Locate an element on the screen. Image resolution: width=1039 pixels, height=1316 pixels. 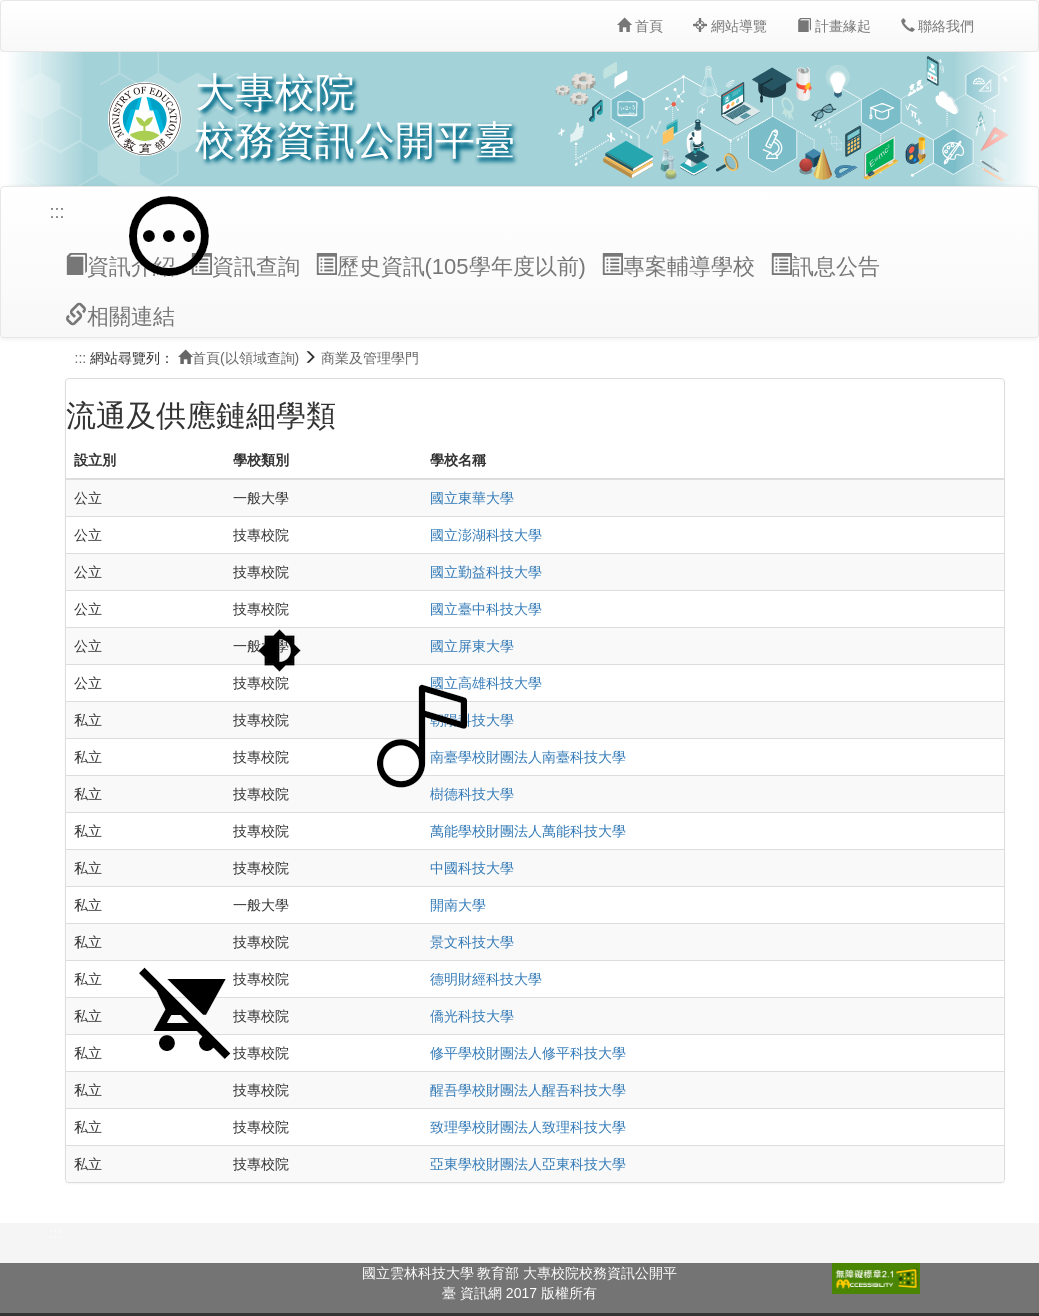
access music or audio player is located at coordinates (422, 734).